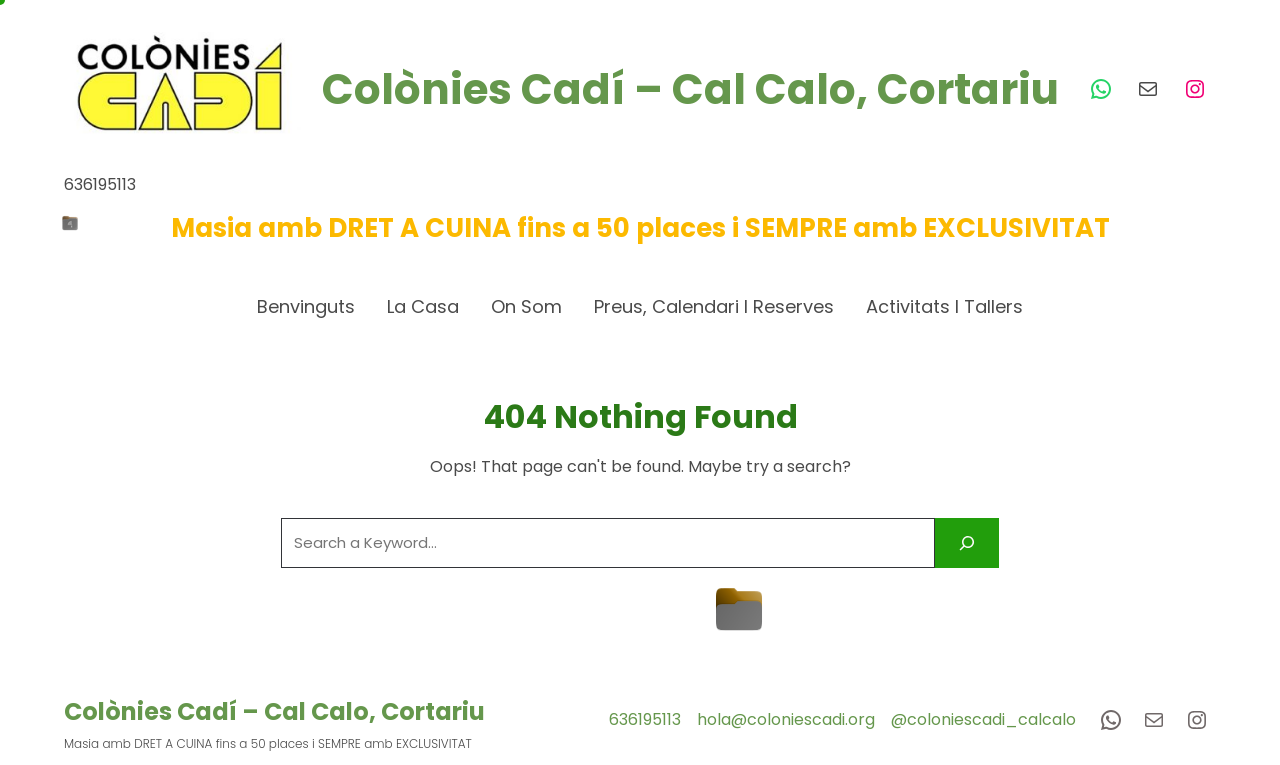 Image resolution: width=1280 pixels, height=765 pixels. I want to click on indicates a folder is ready to accept a dragged item, so click(739, 609).